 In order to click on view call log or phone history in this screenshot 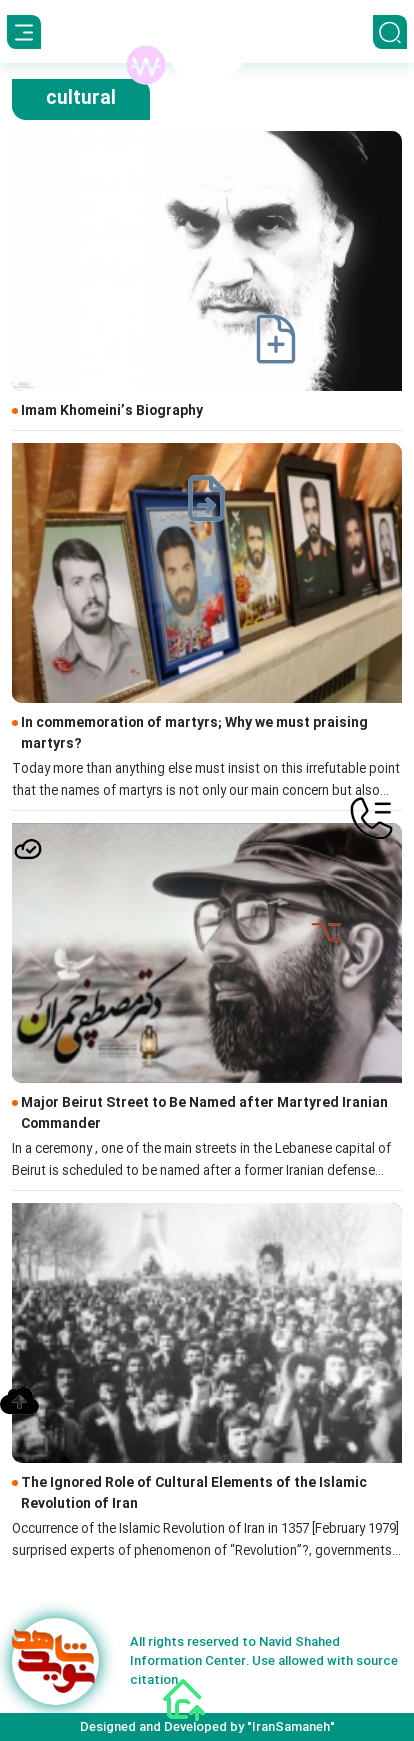, I will do `click(372, 817)`.